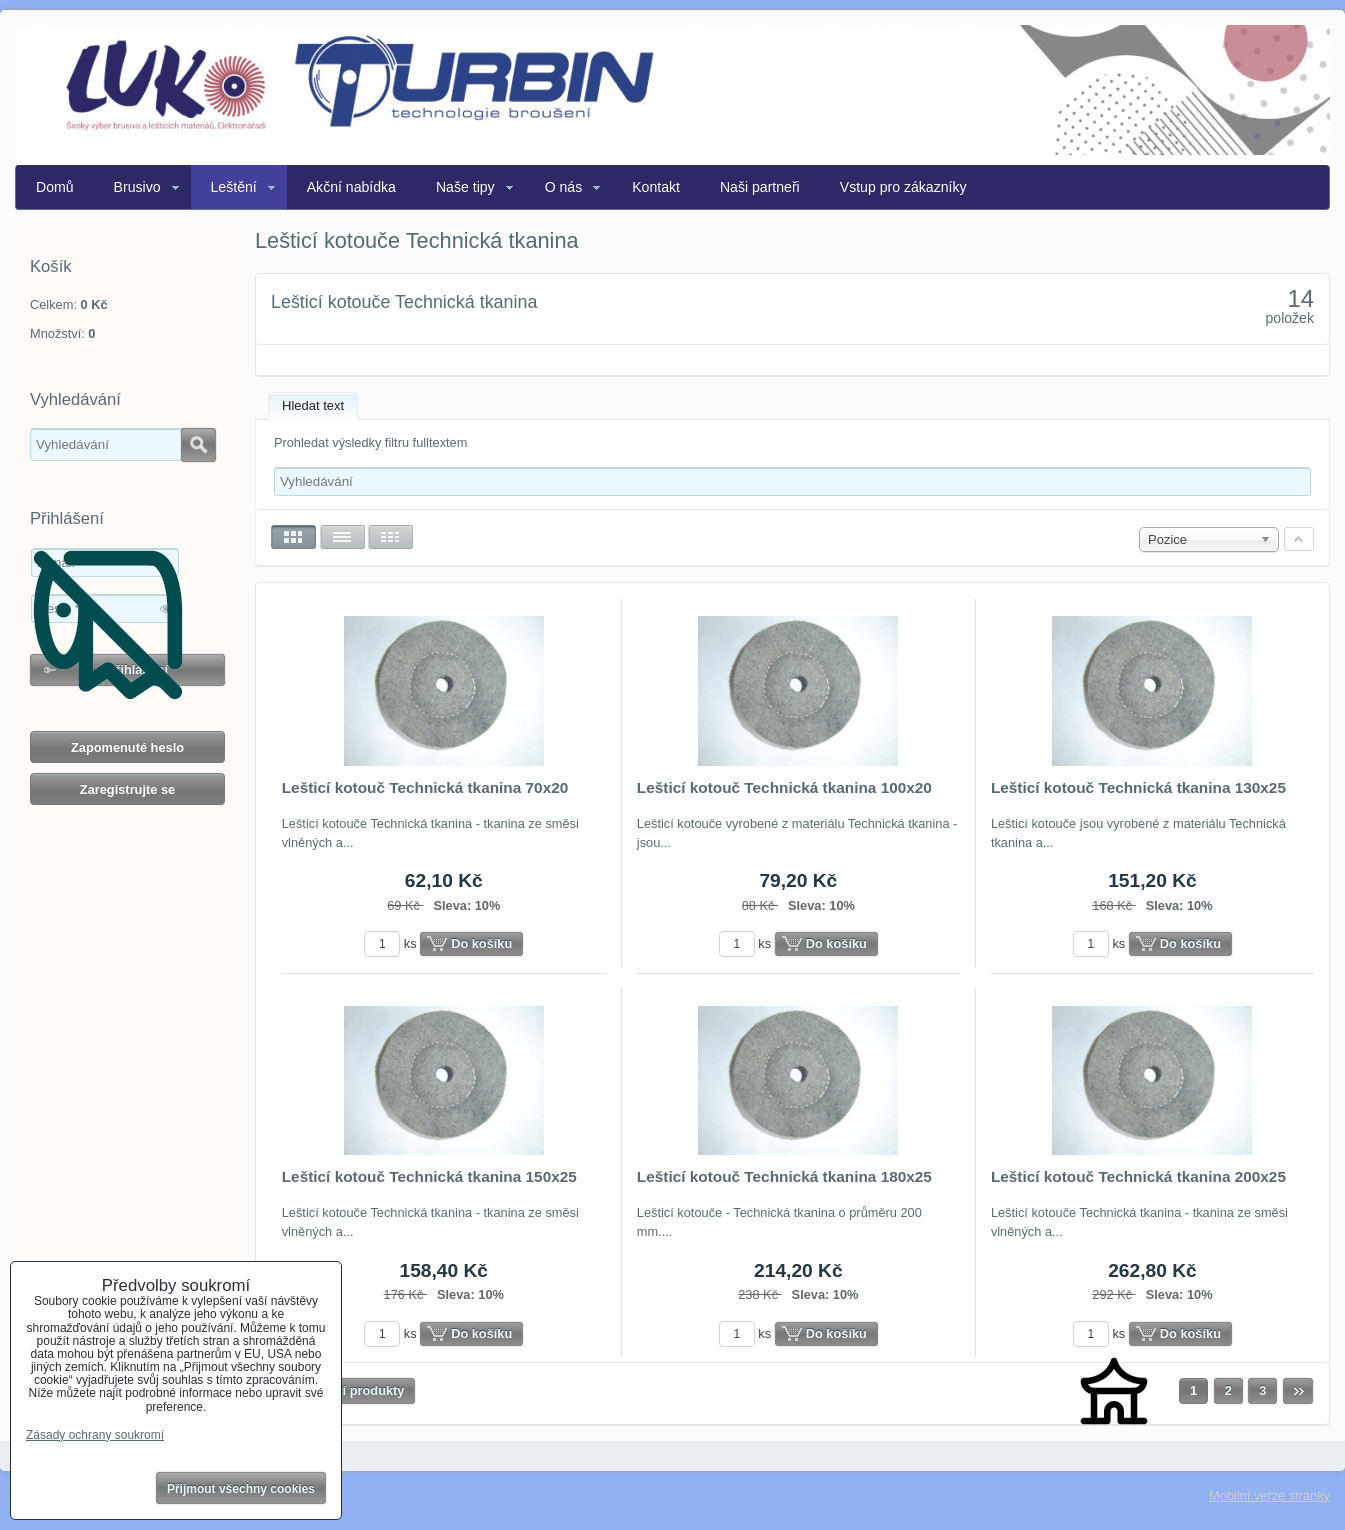 The width and height of the screenshot is (1345, 1530). Describe the element at coordinates (1114, 1391) in the screenshot. I see `view pavilion or gazebo location` at that location.